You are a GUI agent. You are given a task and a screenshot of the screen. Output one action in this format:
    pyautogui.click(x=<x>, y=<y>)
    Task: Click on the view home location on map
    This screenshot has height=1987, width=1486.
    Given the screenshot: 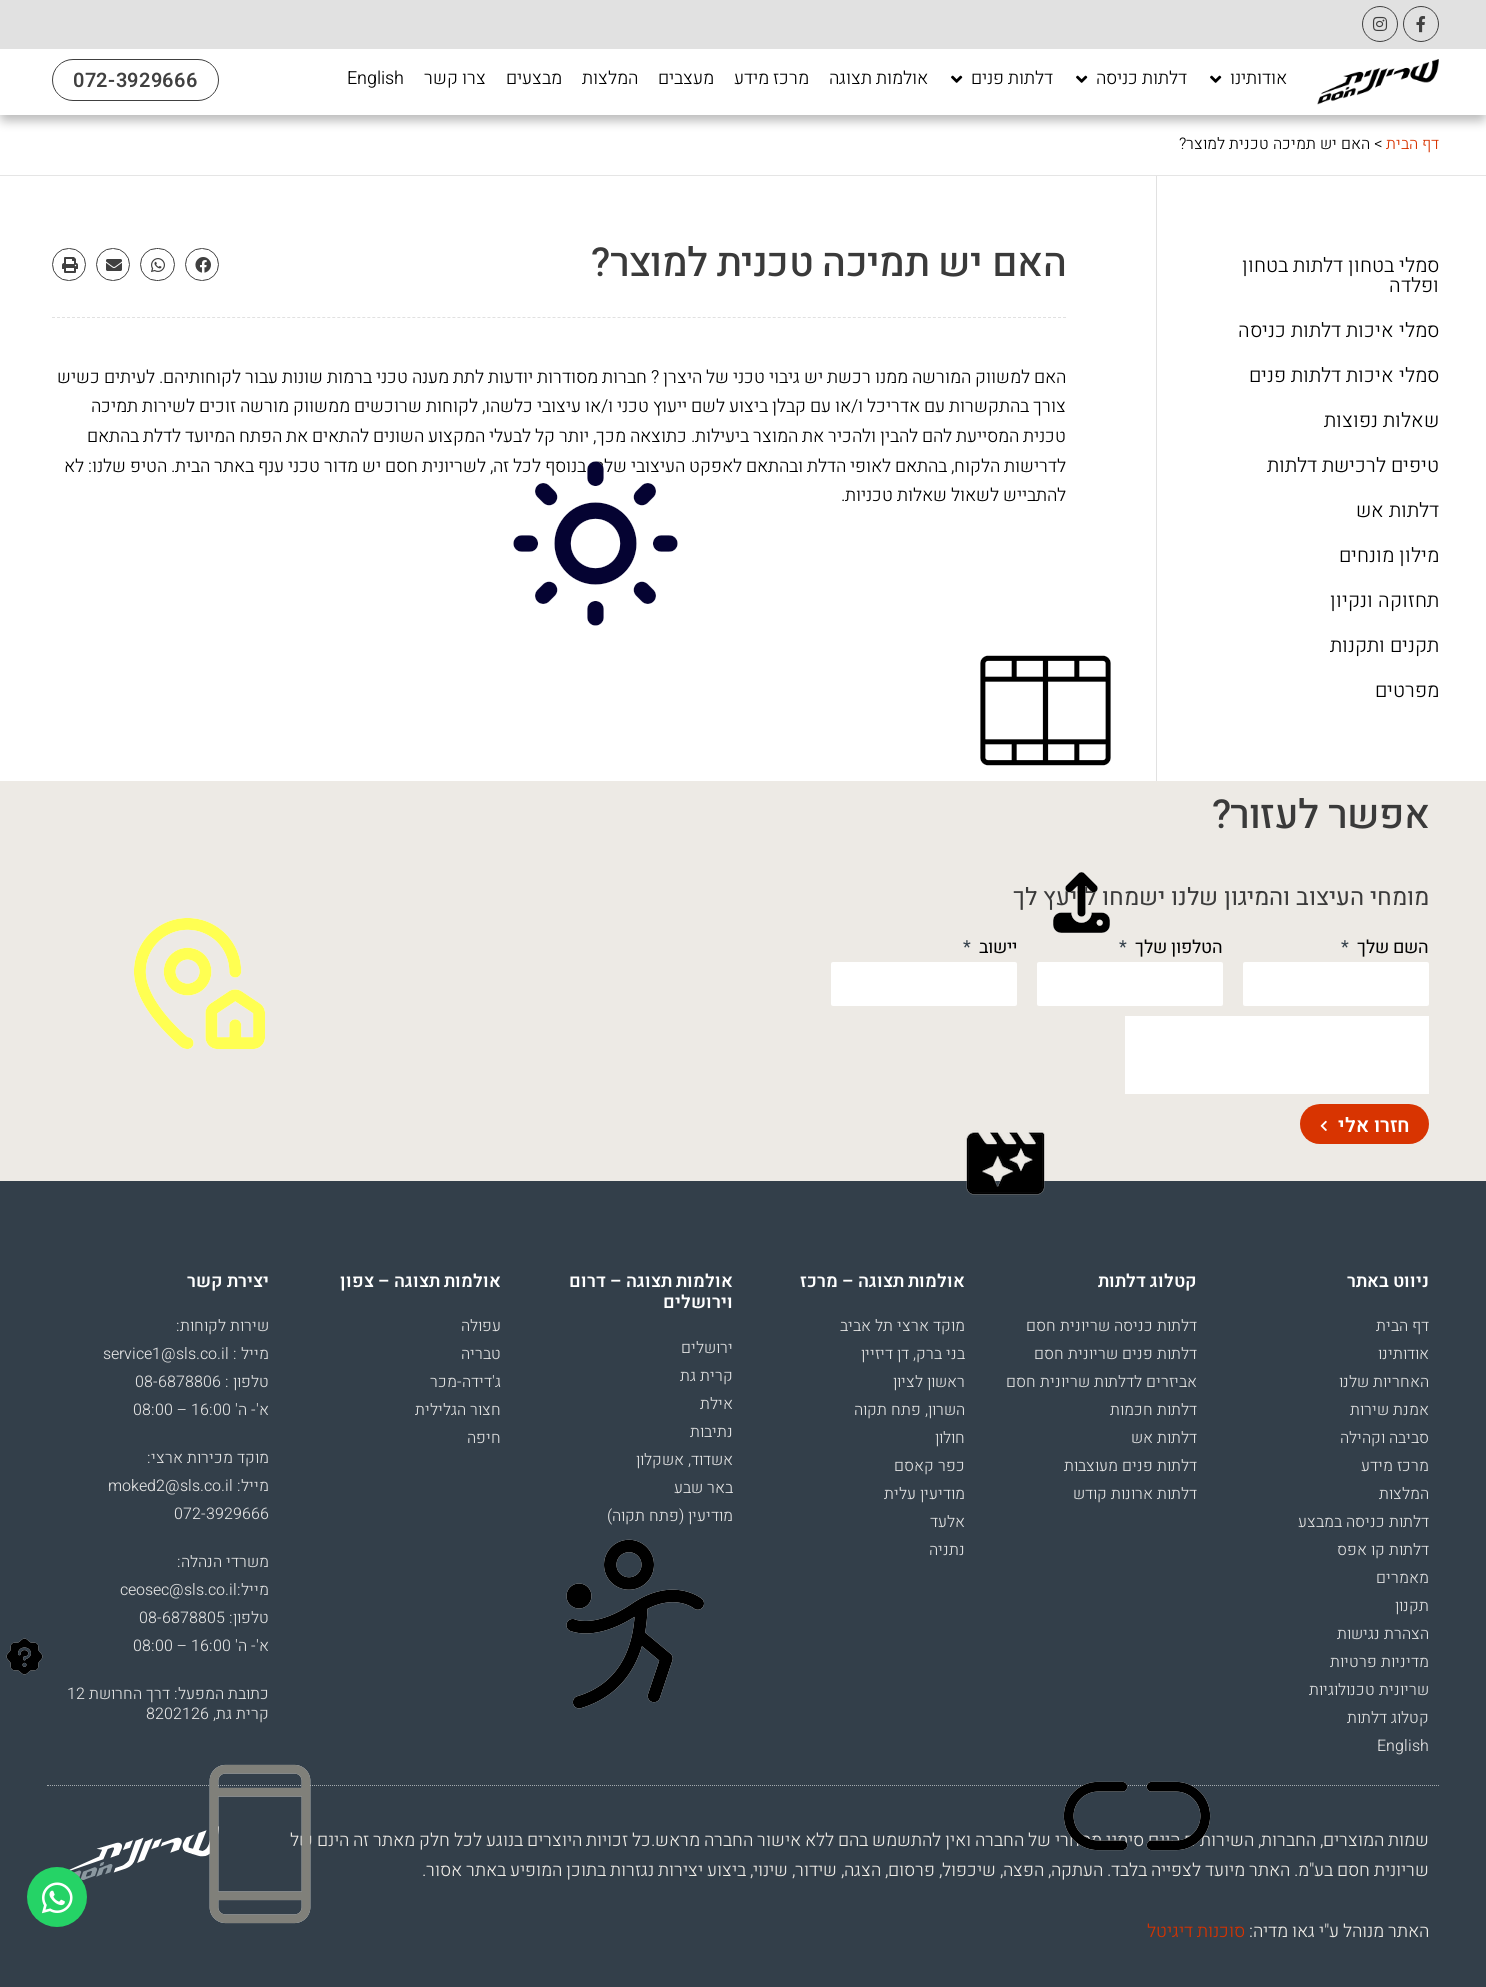 What is the action you would take?
    pyautogui.click(x=199, y=983)
    